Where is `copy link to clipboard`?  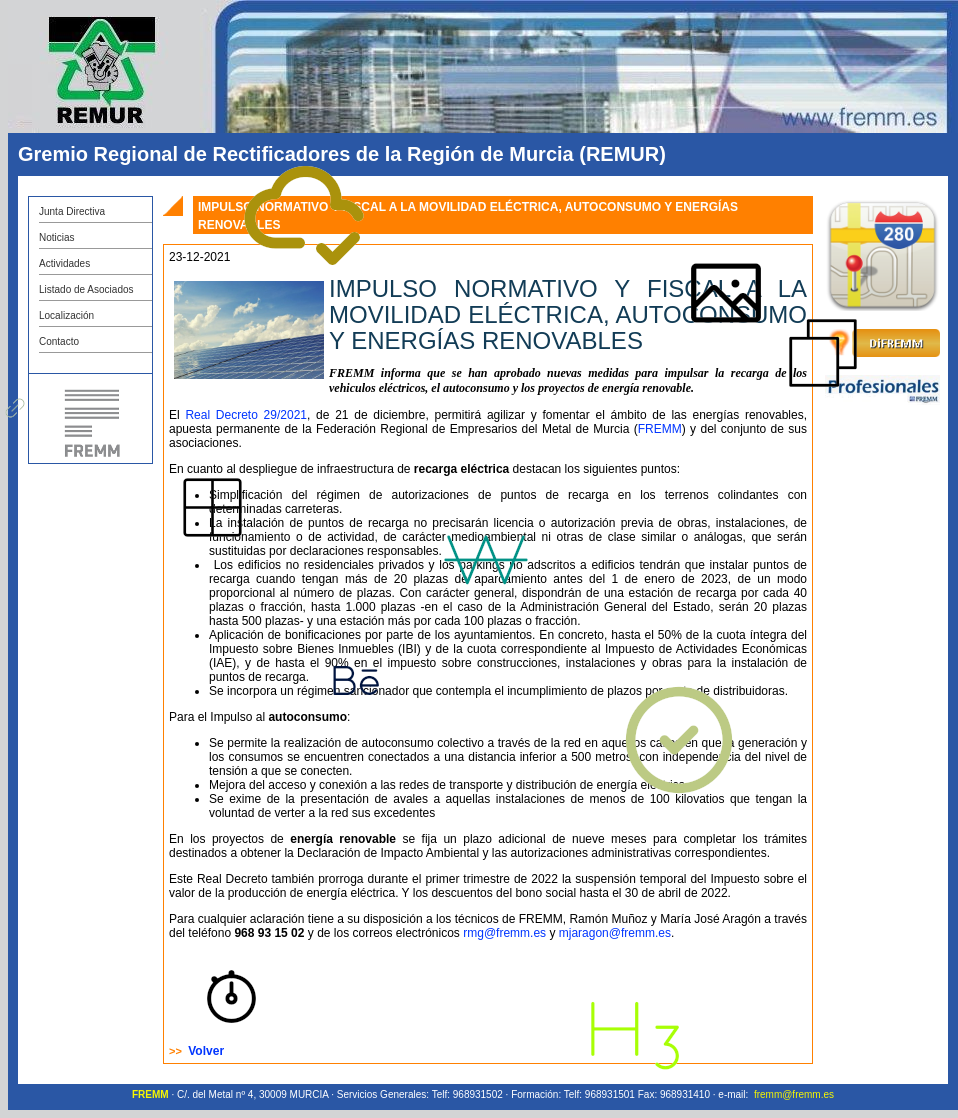
copy link to clipboard is located at coordinates (15, 408).